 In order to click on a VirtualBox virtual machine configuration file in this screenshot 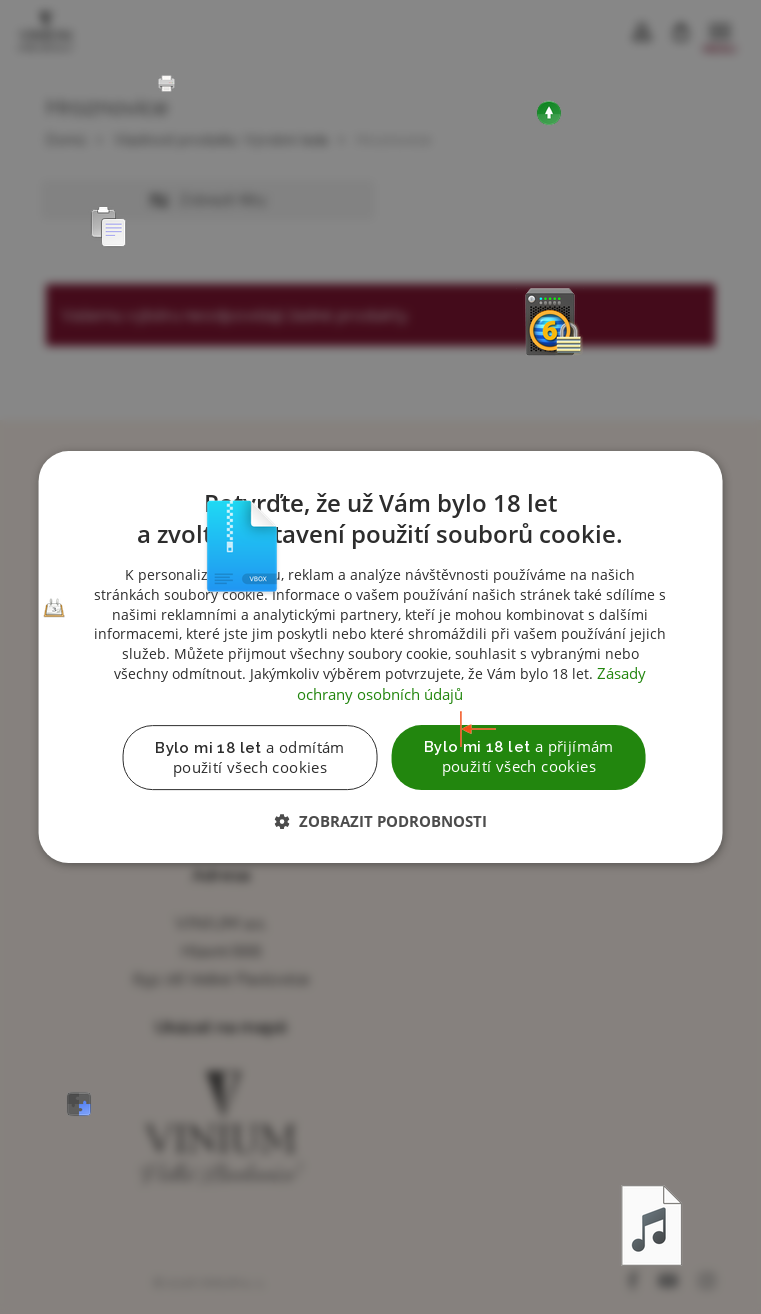, I will do `click(242, 548)`.